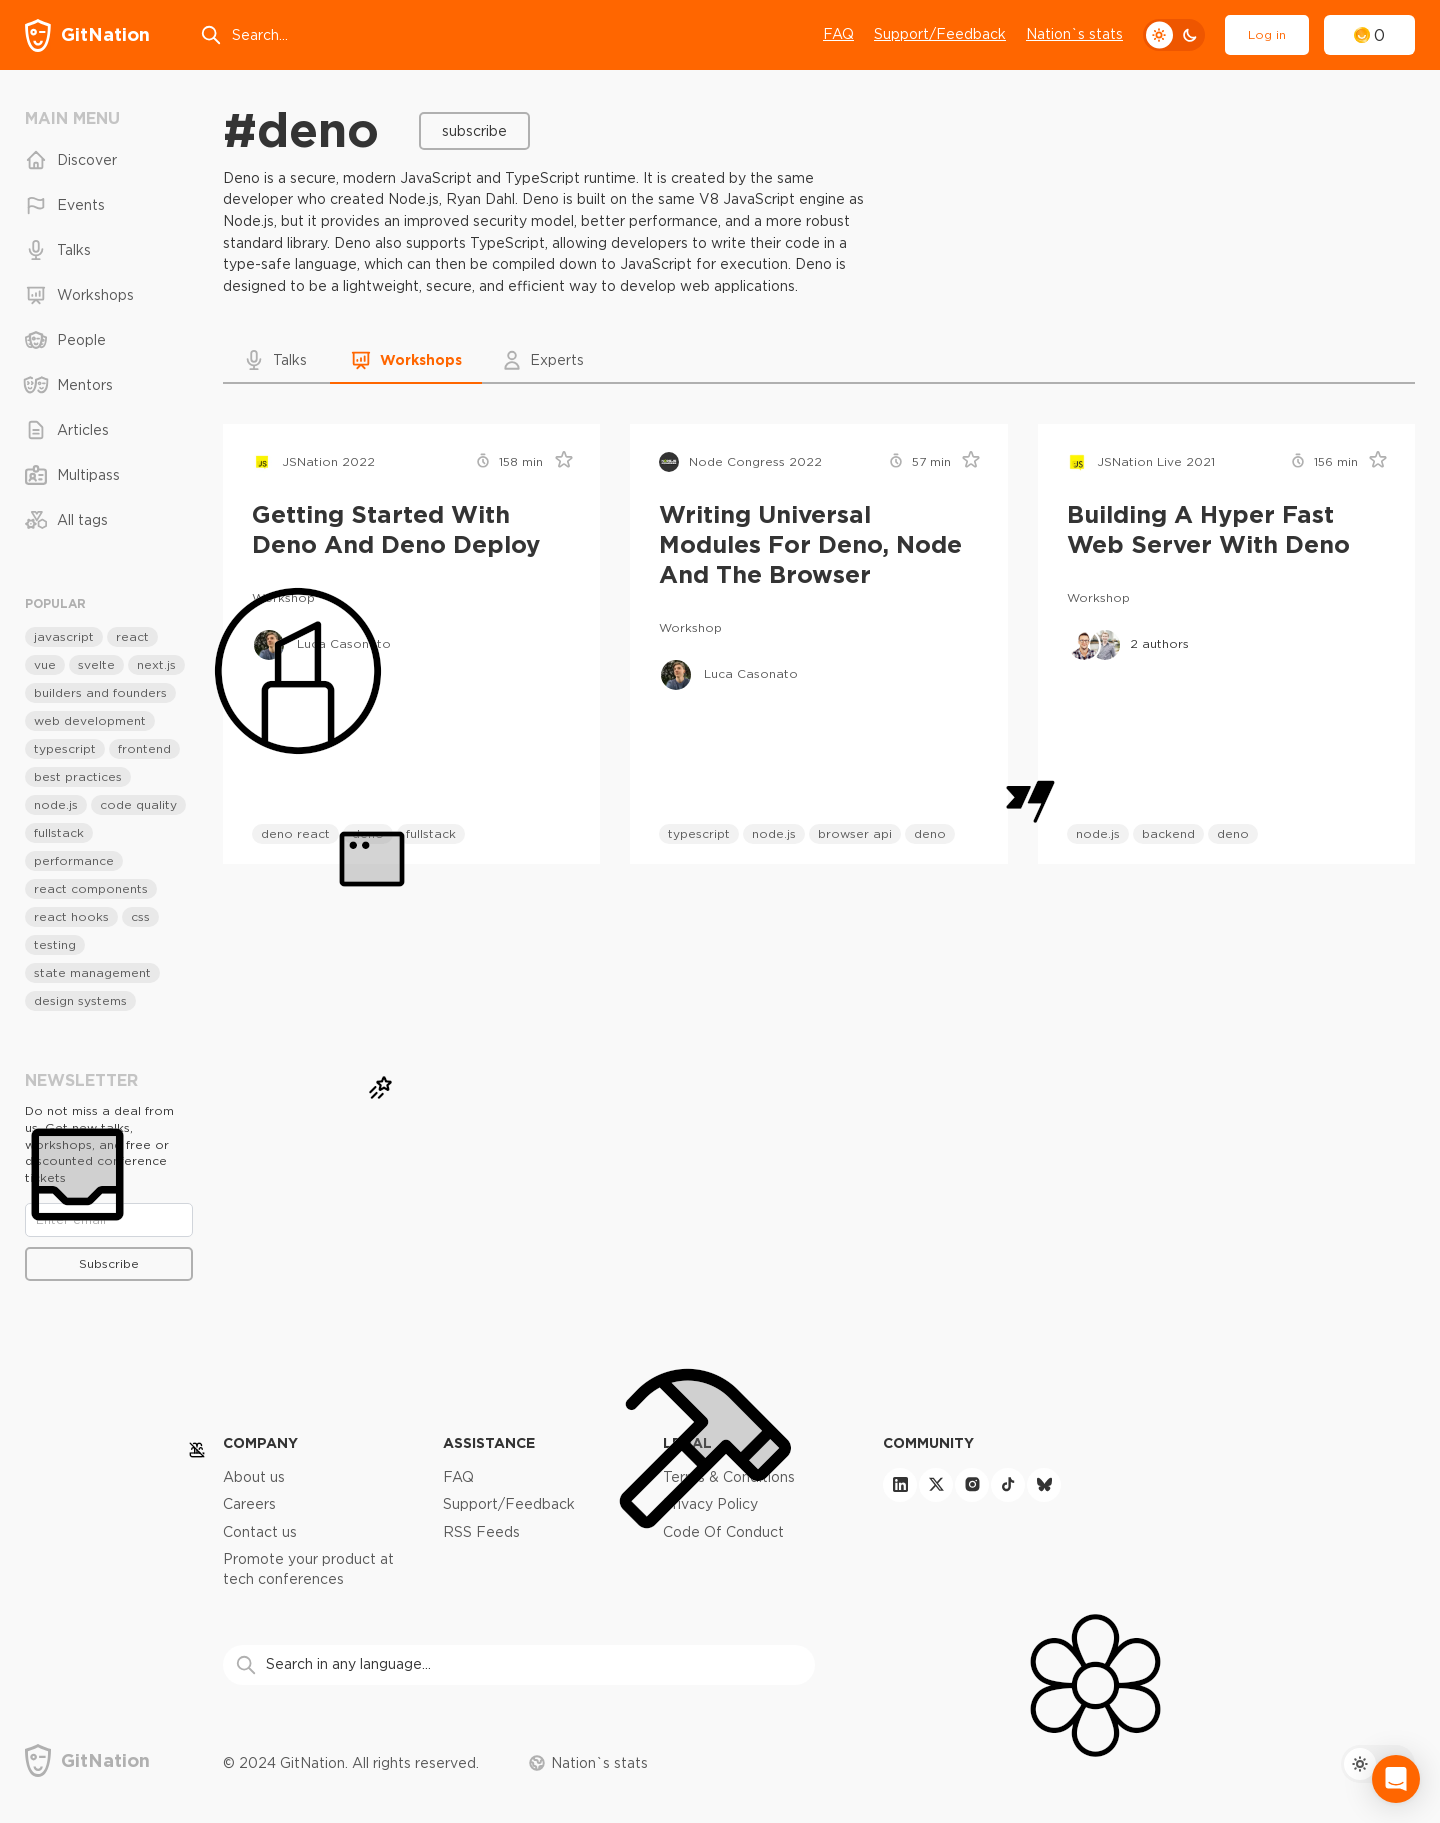  Describe the element at coordinates (696, 1451) in the screenshot. I see `access tools or settings` at that location.